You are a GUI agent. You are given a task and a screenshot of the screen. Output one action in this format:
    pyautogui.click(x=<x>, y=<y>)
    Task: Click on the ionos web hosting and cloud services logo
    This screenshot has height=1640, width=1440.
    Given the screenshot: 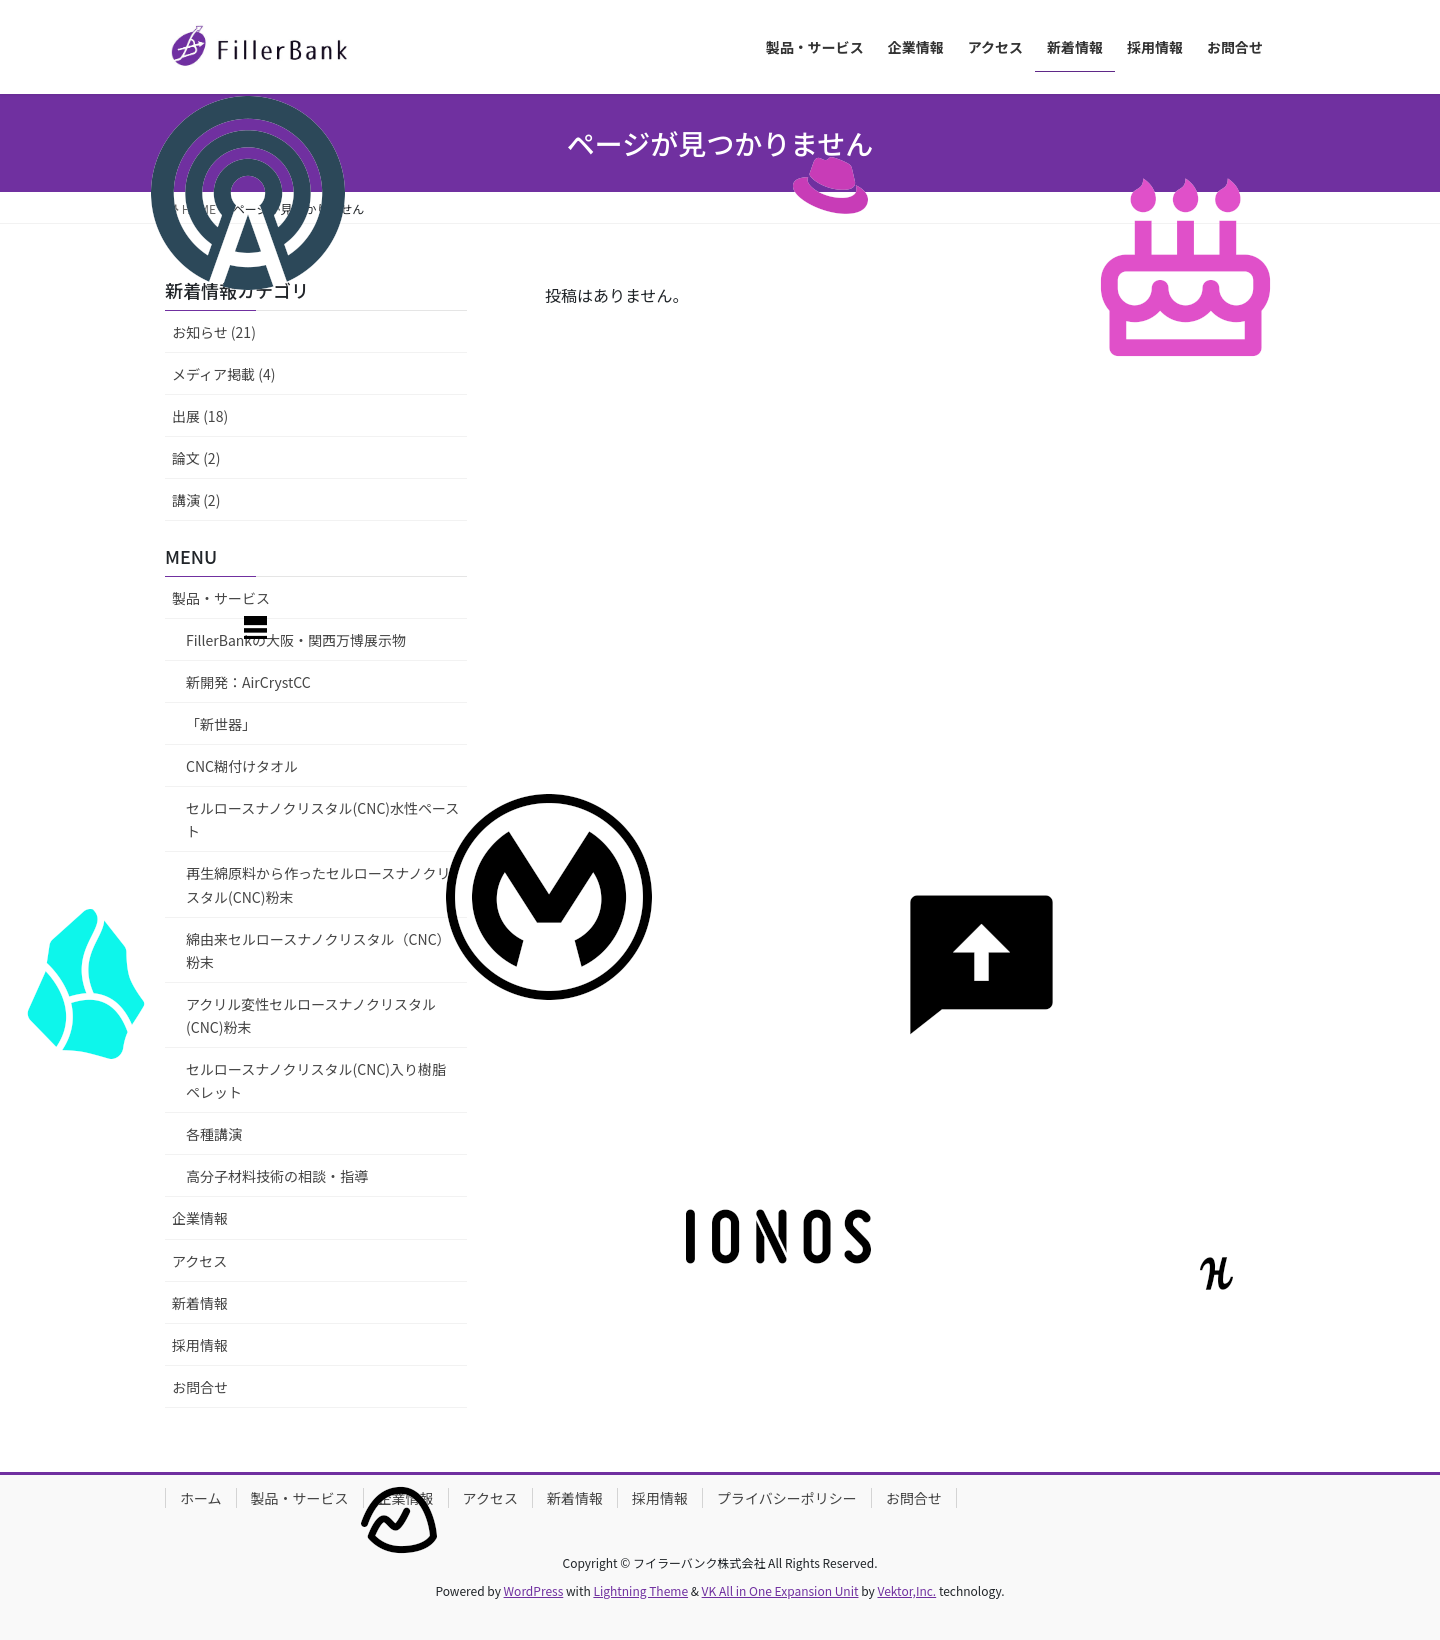 What is the action you would take?
    pyautogui.click(x=778, y=1236)
    